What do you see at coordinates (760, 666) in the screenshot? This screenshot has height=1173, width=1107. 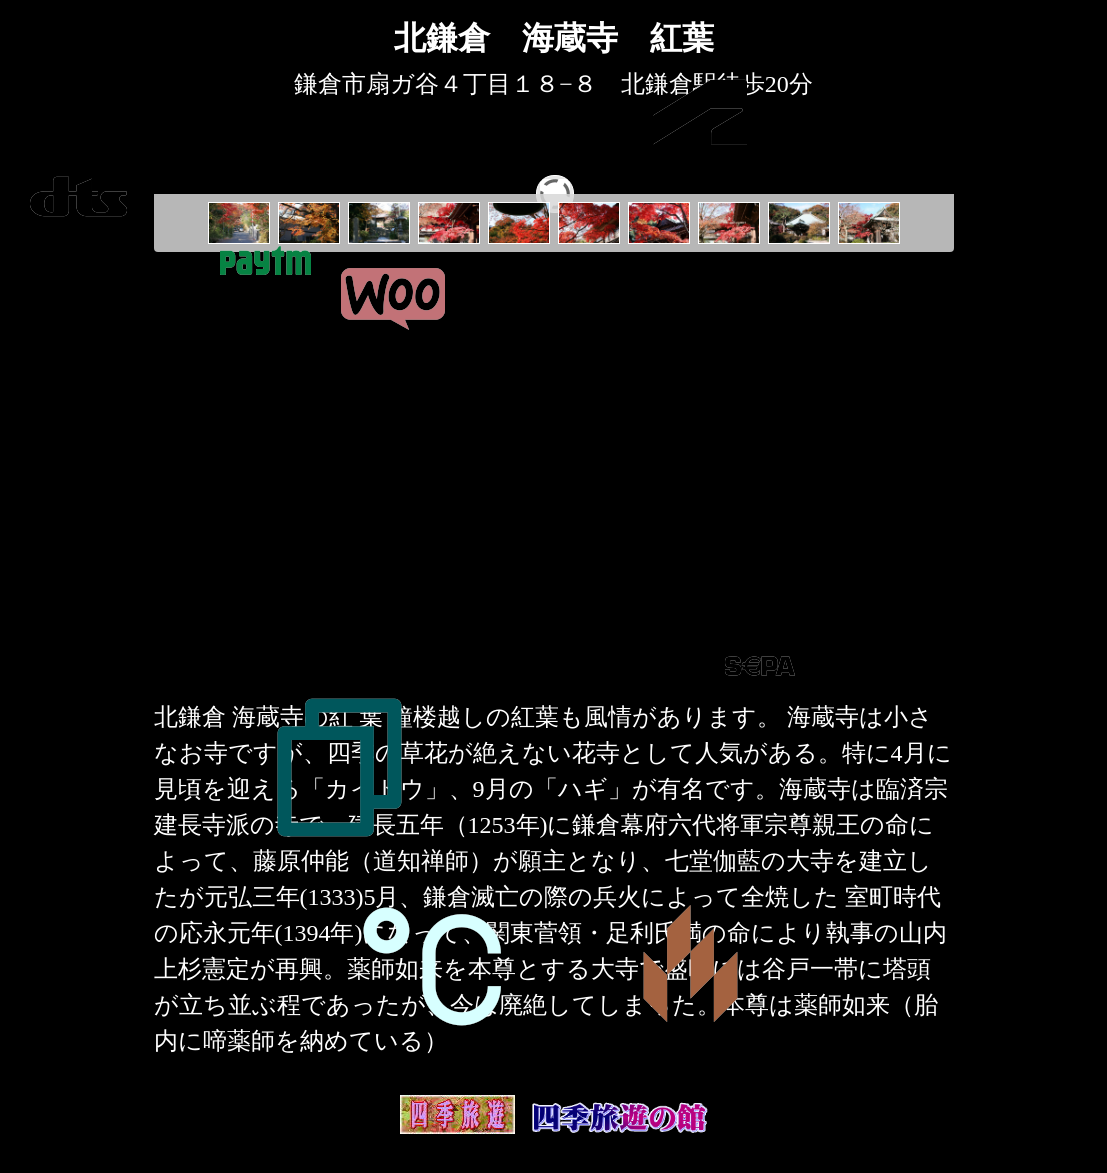 I see `indicates SEPA payment method available` at bounding box center [760, 666].